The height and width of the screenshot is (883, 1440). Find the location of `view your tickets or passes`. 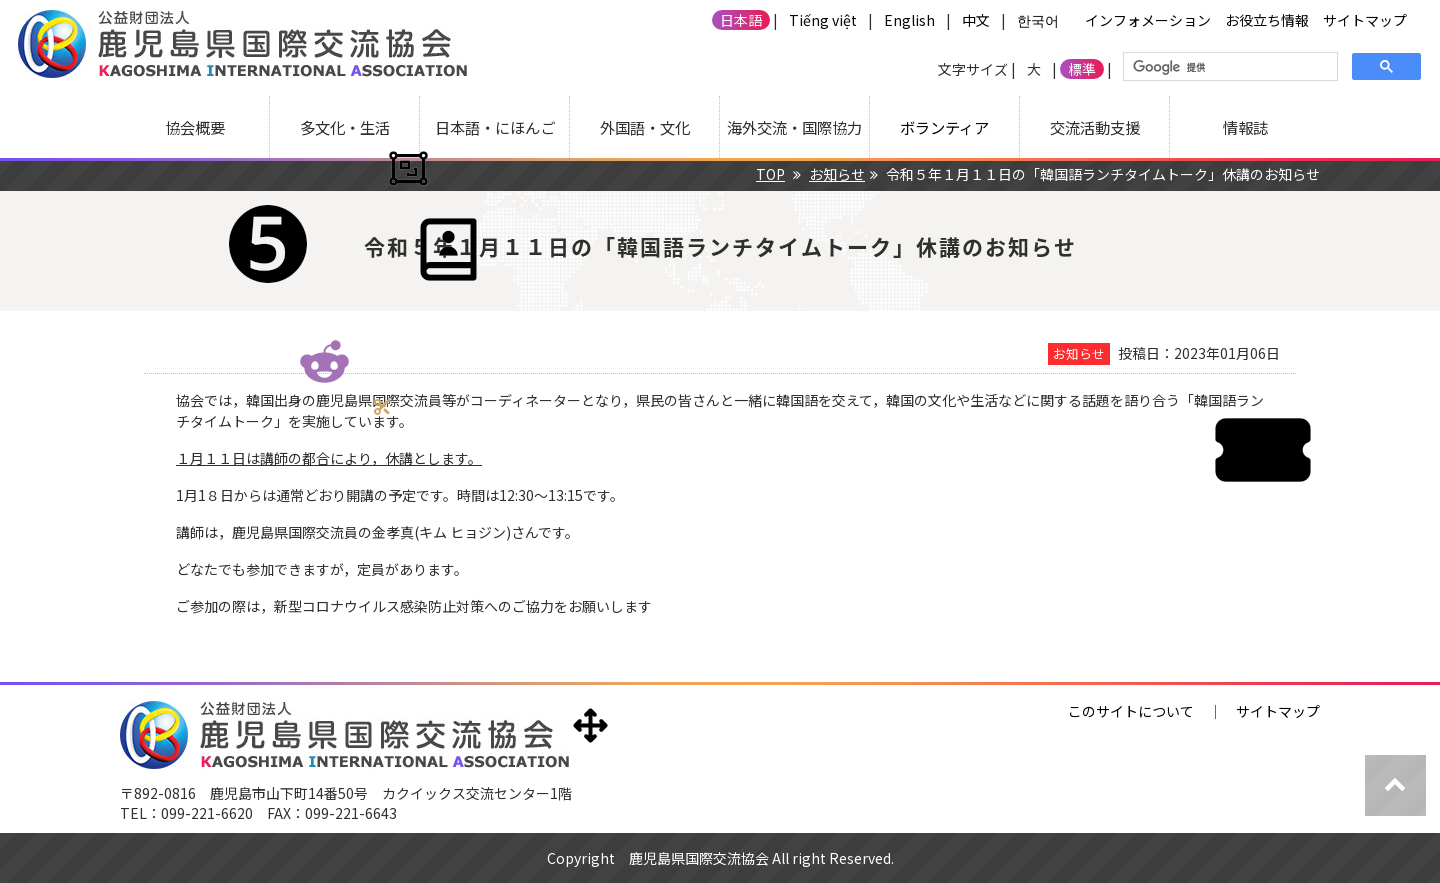

view your tickets or passes is located at coordinates (1263, 450).